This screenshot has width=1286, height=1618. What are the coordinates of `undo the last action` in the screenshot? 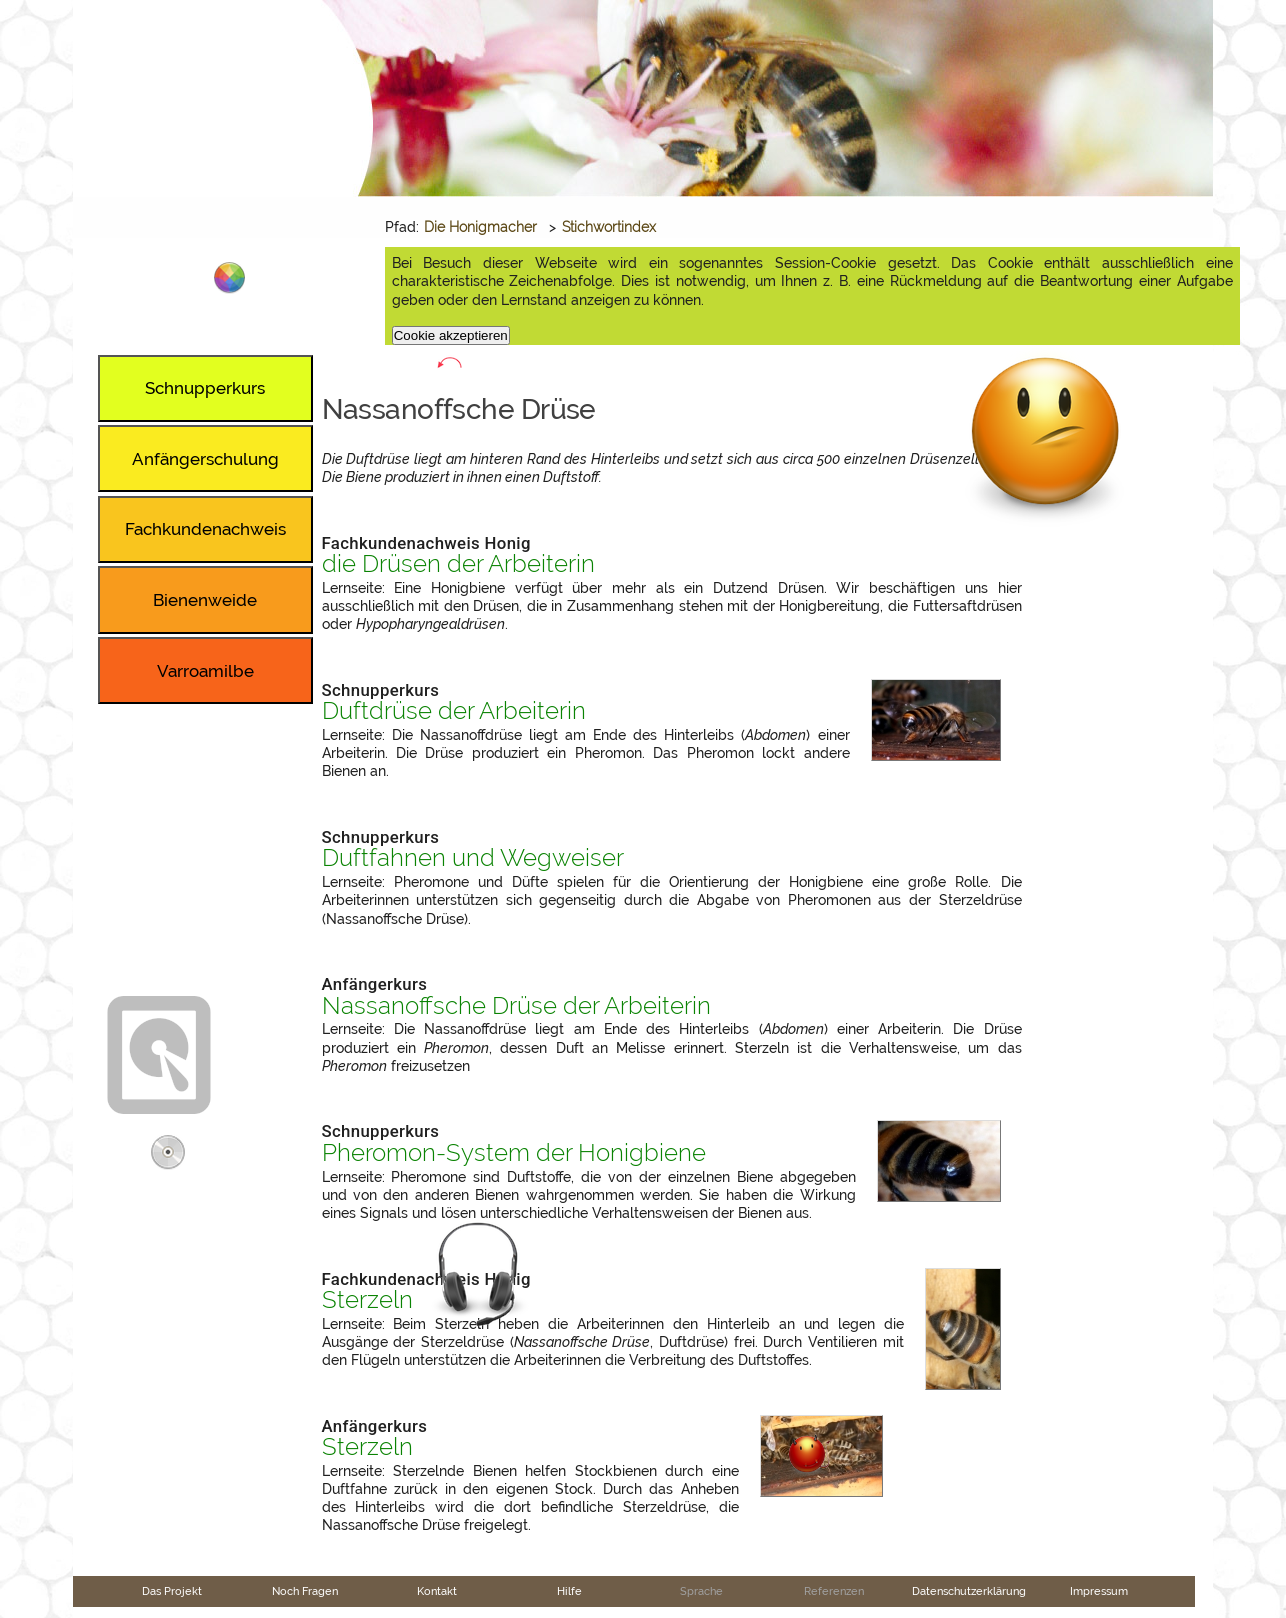 It's located at (449, 362).